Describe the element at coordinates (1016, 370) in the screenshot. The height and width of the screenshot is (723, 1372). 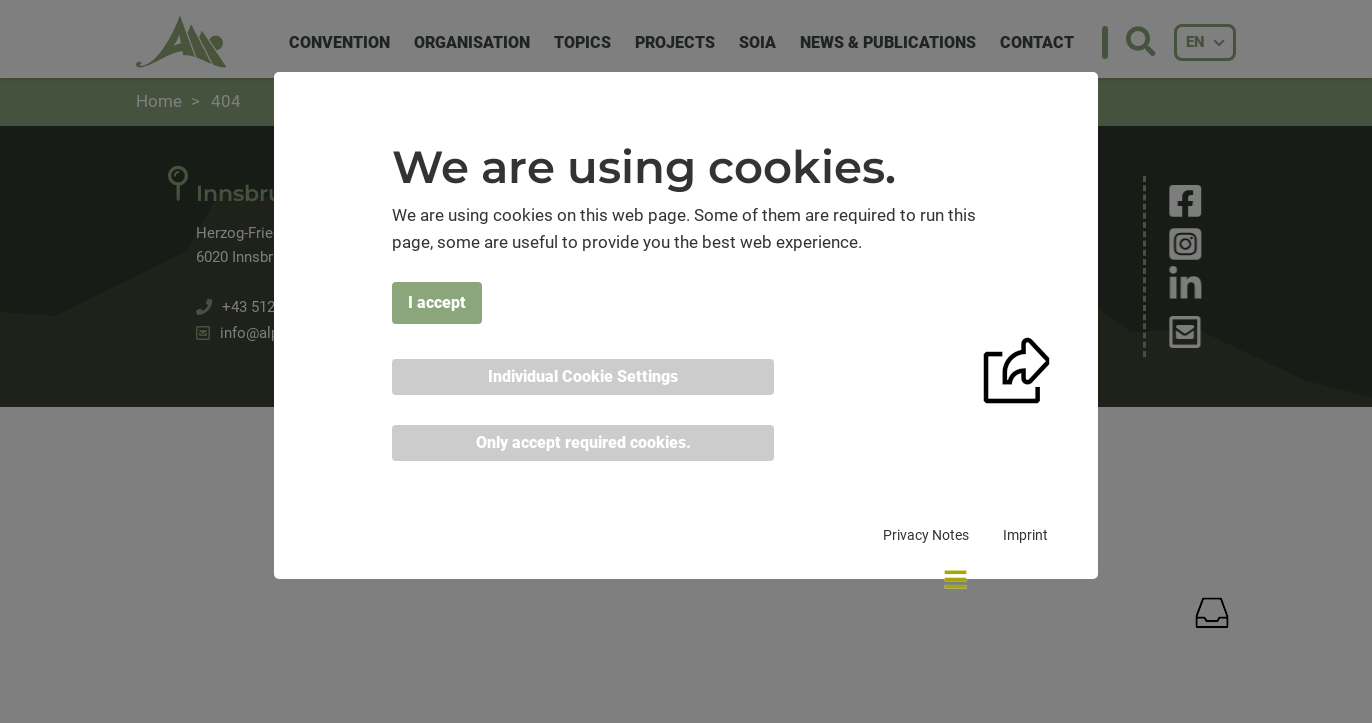
I see `share this file or content` at that location.